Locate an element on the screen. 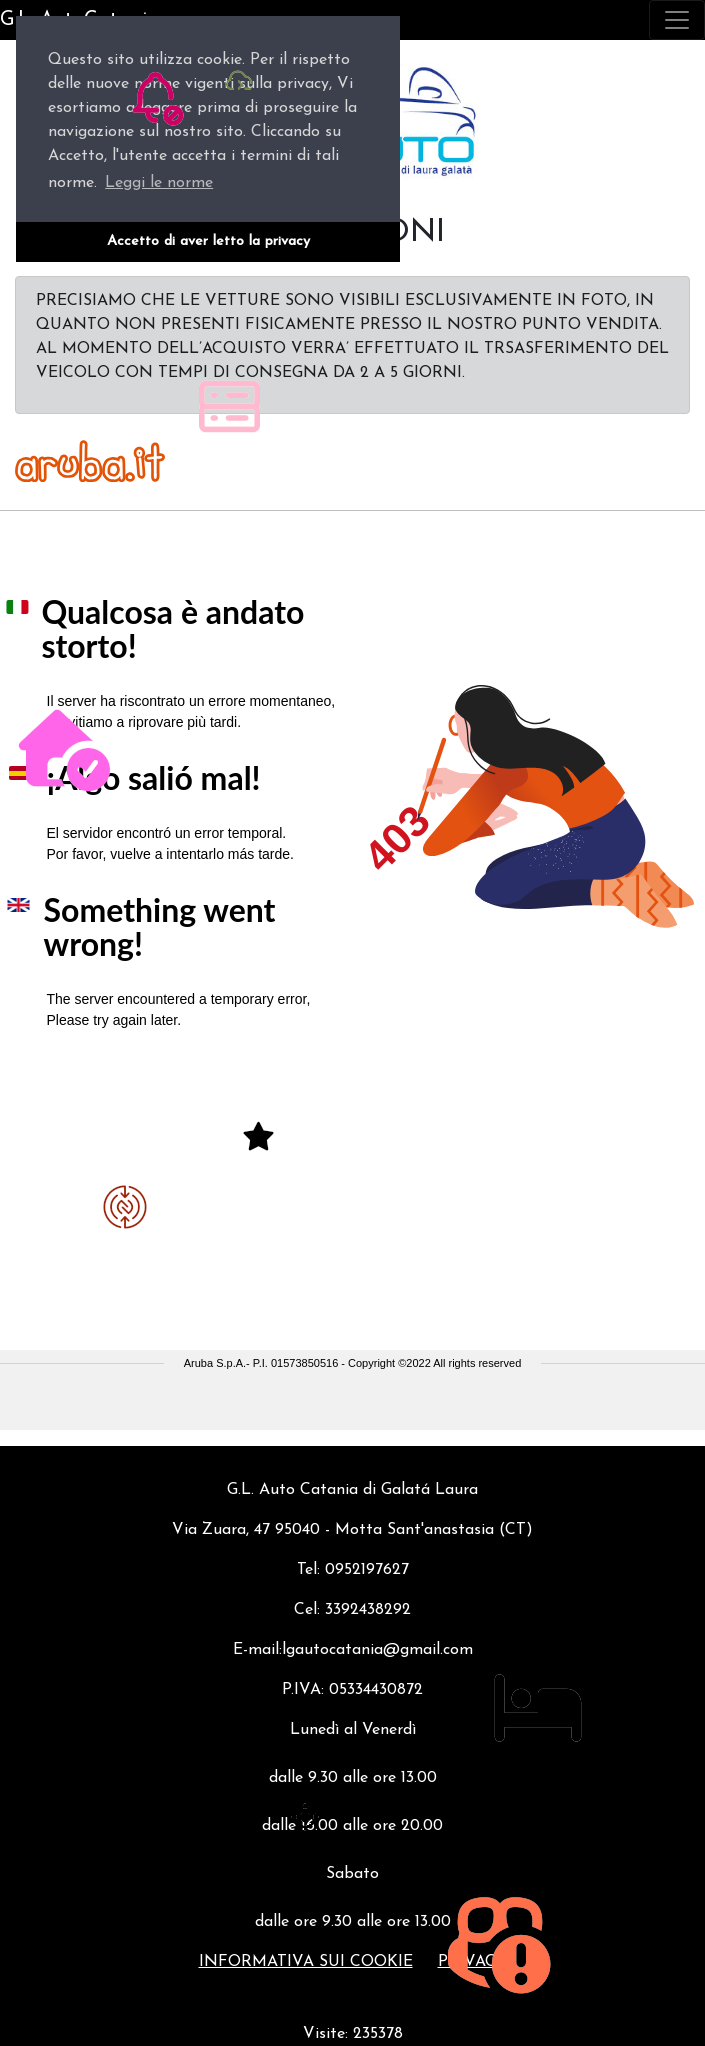 Image resolution: width=705 pixels, height=2046 pixels. mute or disable notifications is located at coordinates (155, 97).